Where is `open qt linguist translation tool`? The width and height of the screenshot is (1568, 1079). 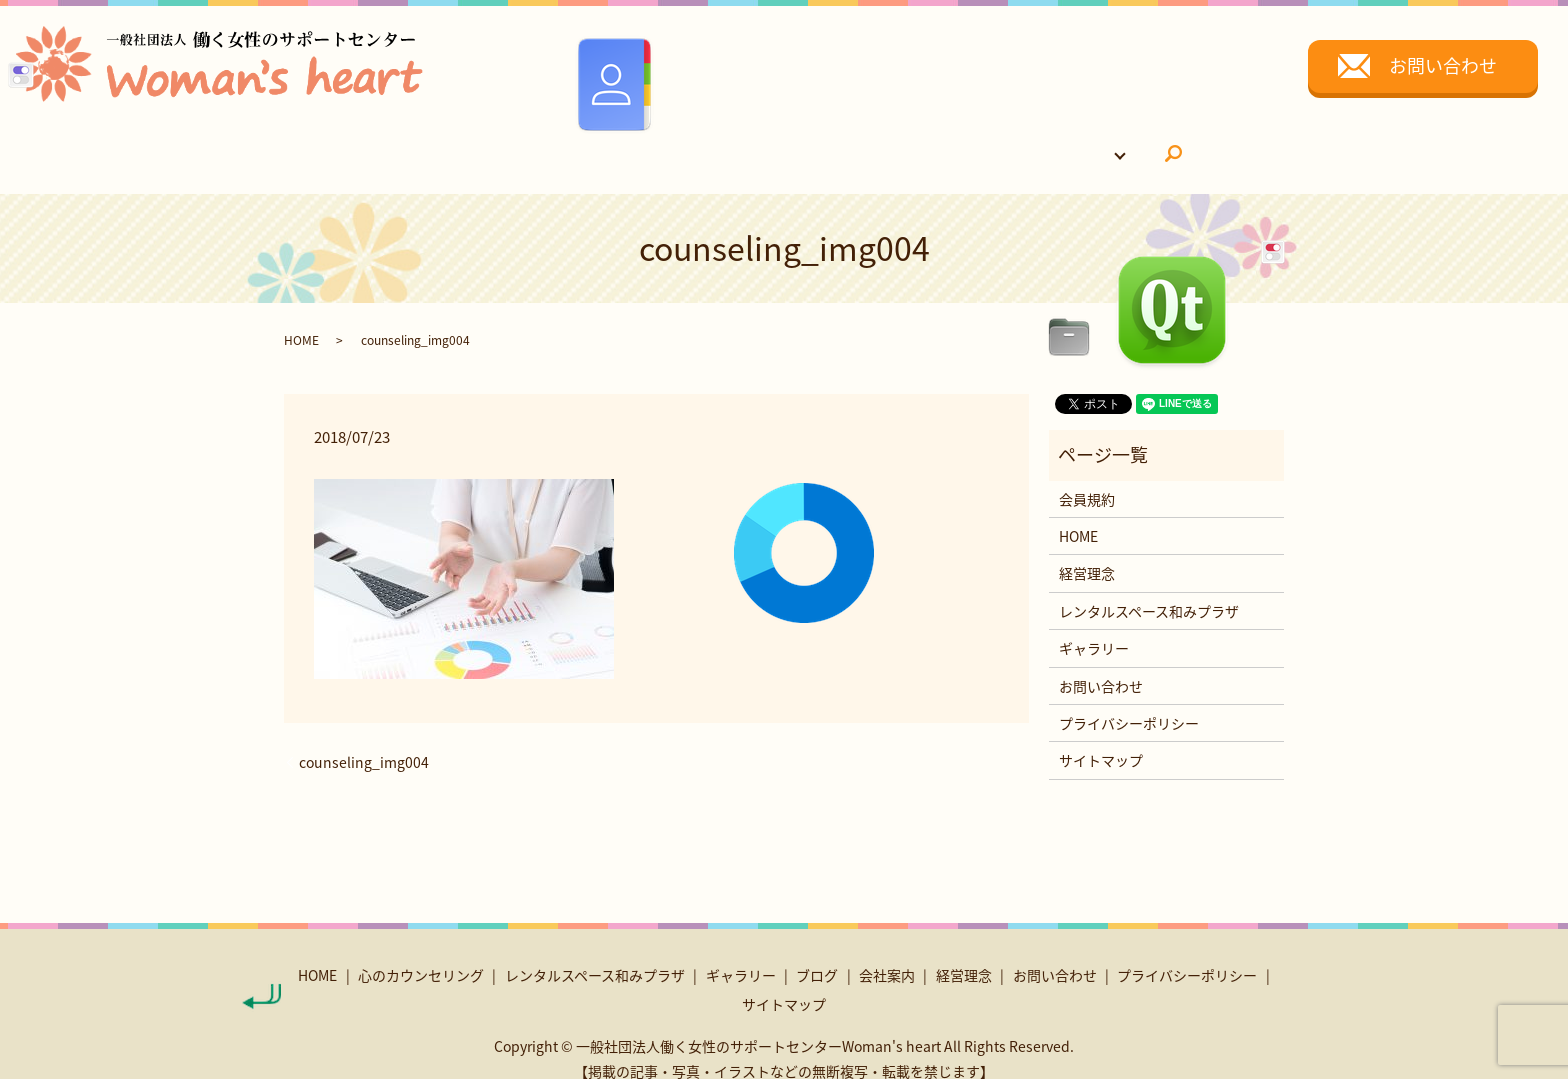 open qt linguist translation tool is located at coordinates (1172, 310).